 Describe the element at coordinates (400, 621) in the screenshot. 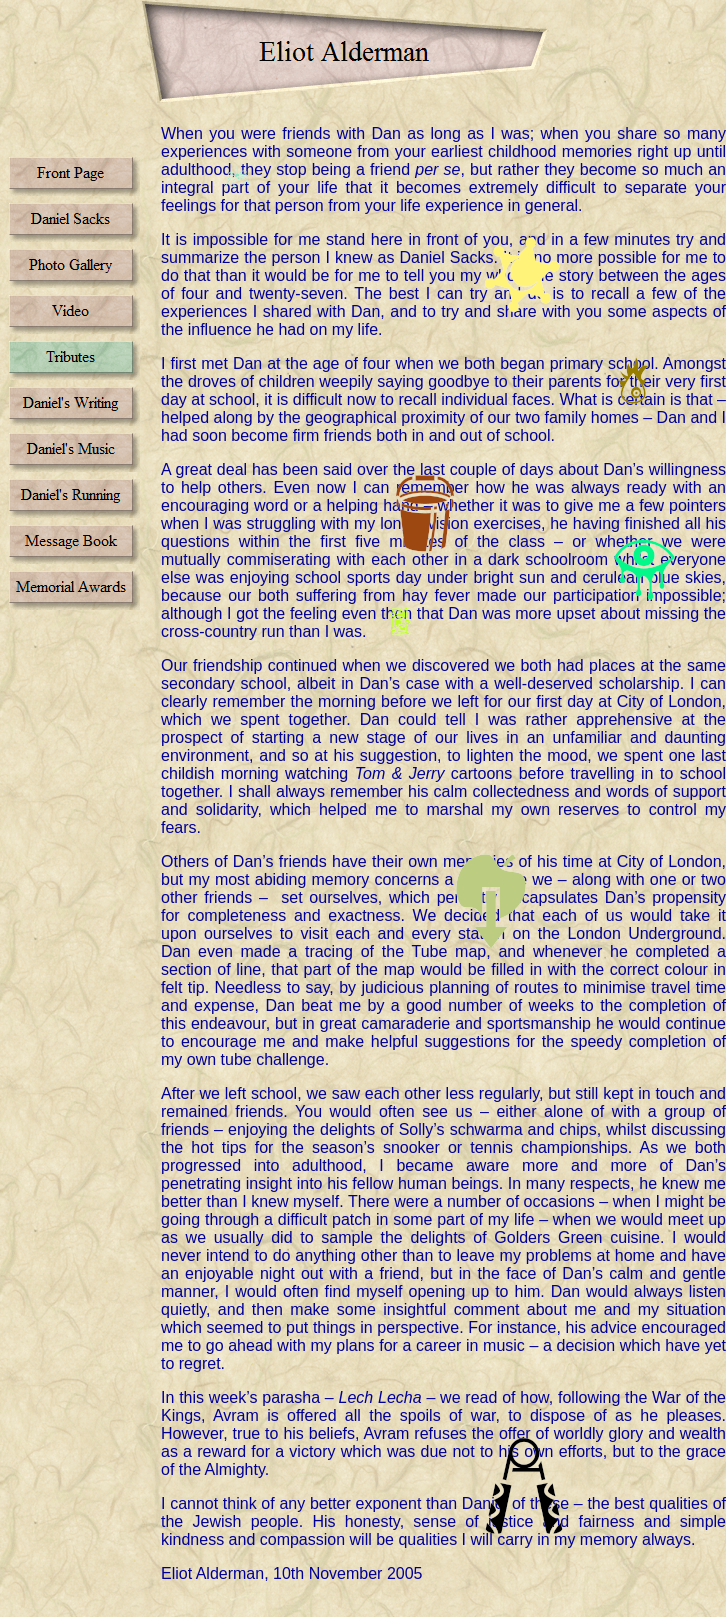

I see `indicates a restricted or off-limits area` at that location.